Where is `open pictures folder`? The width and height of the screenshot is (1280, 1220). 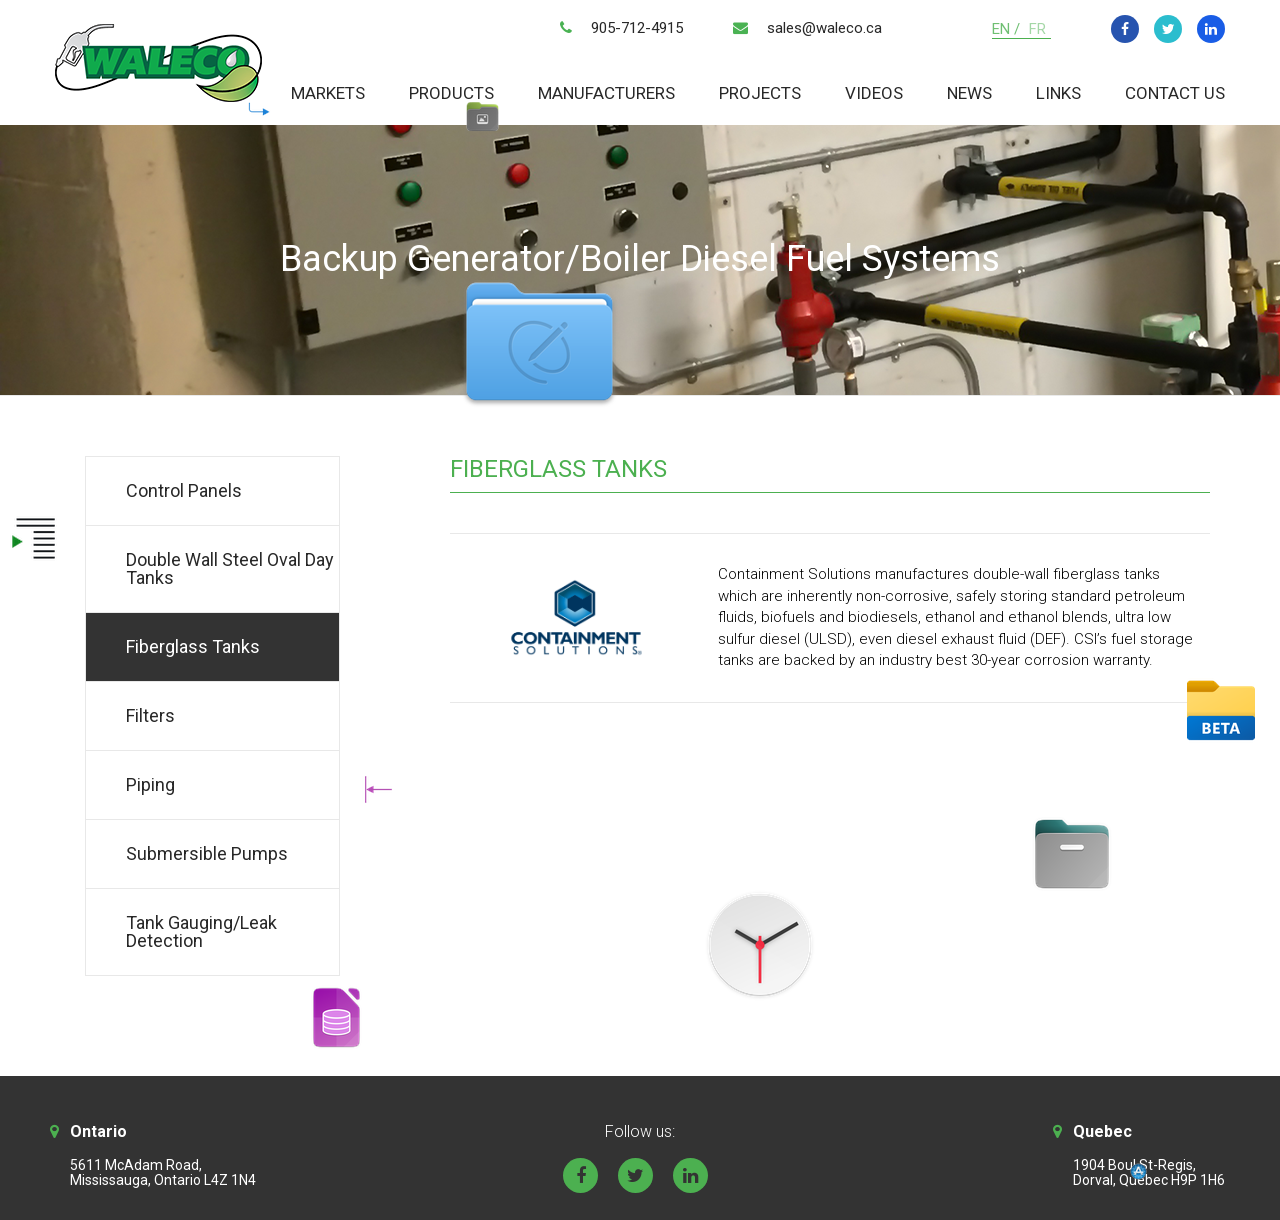
open pictures folder is located at coordinates (482, 116).